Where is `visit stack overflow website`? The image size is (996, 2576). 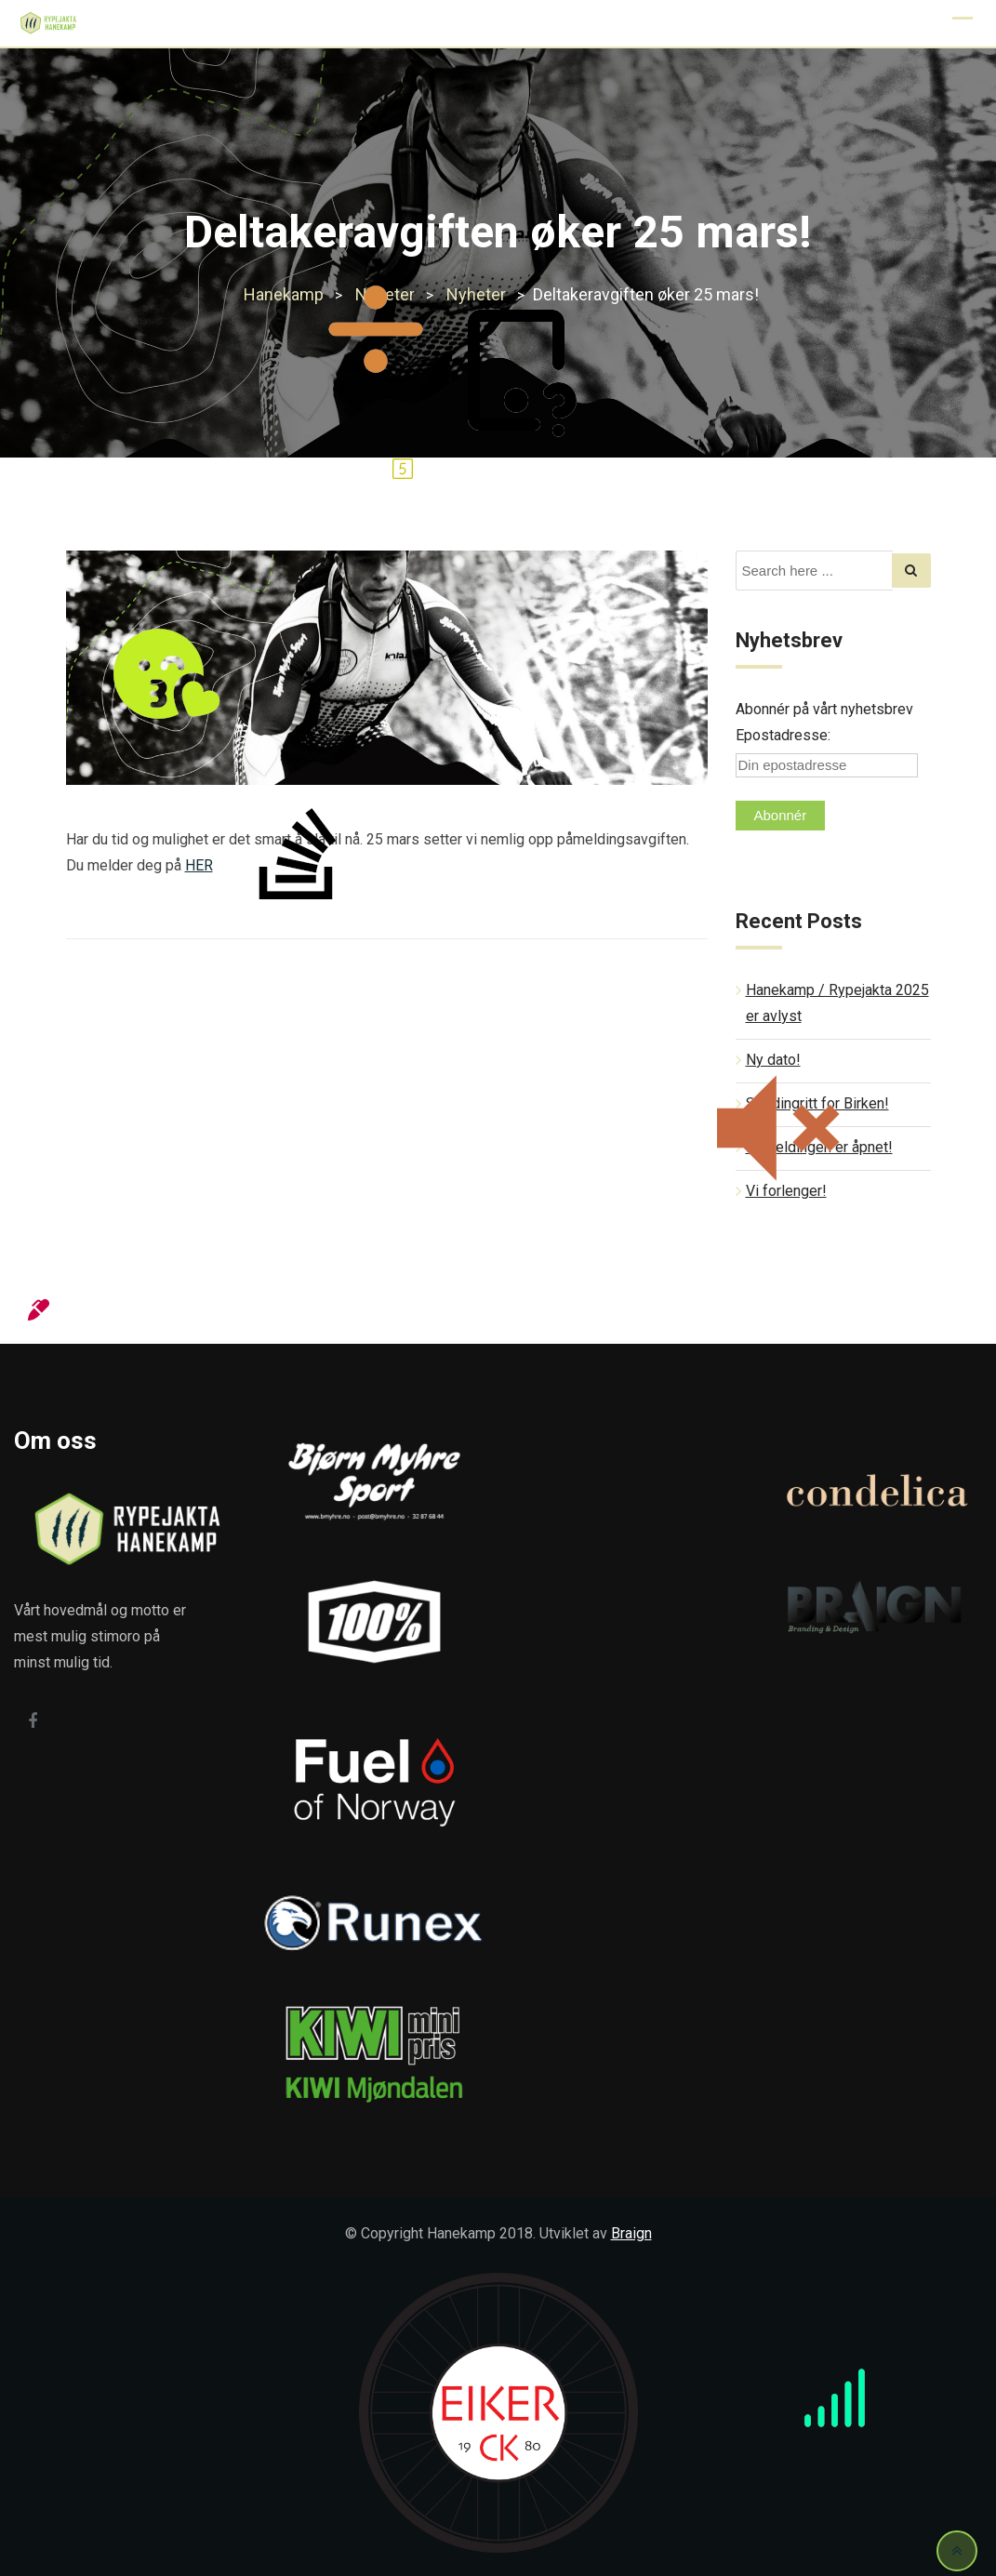
visit stack overflow website is located at coordinates (298, 854).